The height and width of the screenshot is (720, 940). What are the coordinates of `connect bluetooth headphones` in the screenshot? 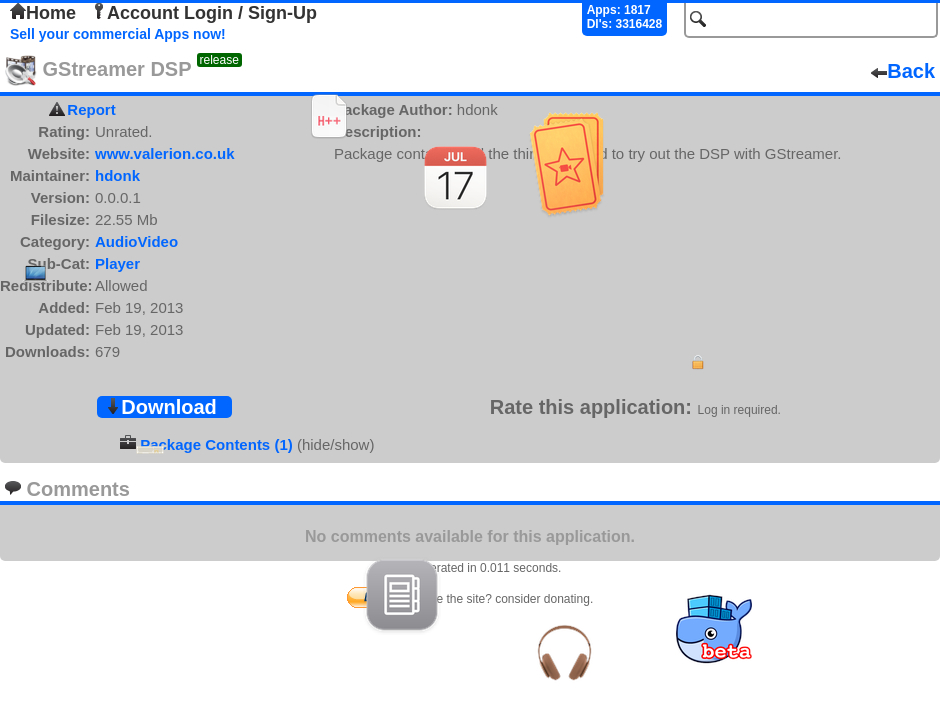 It's located at (564, 653).